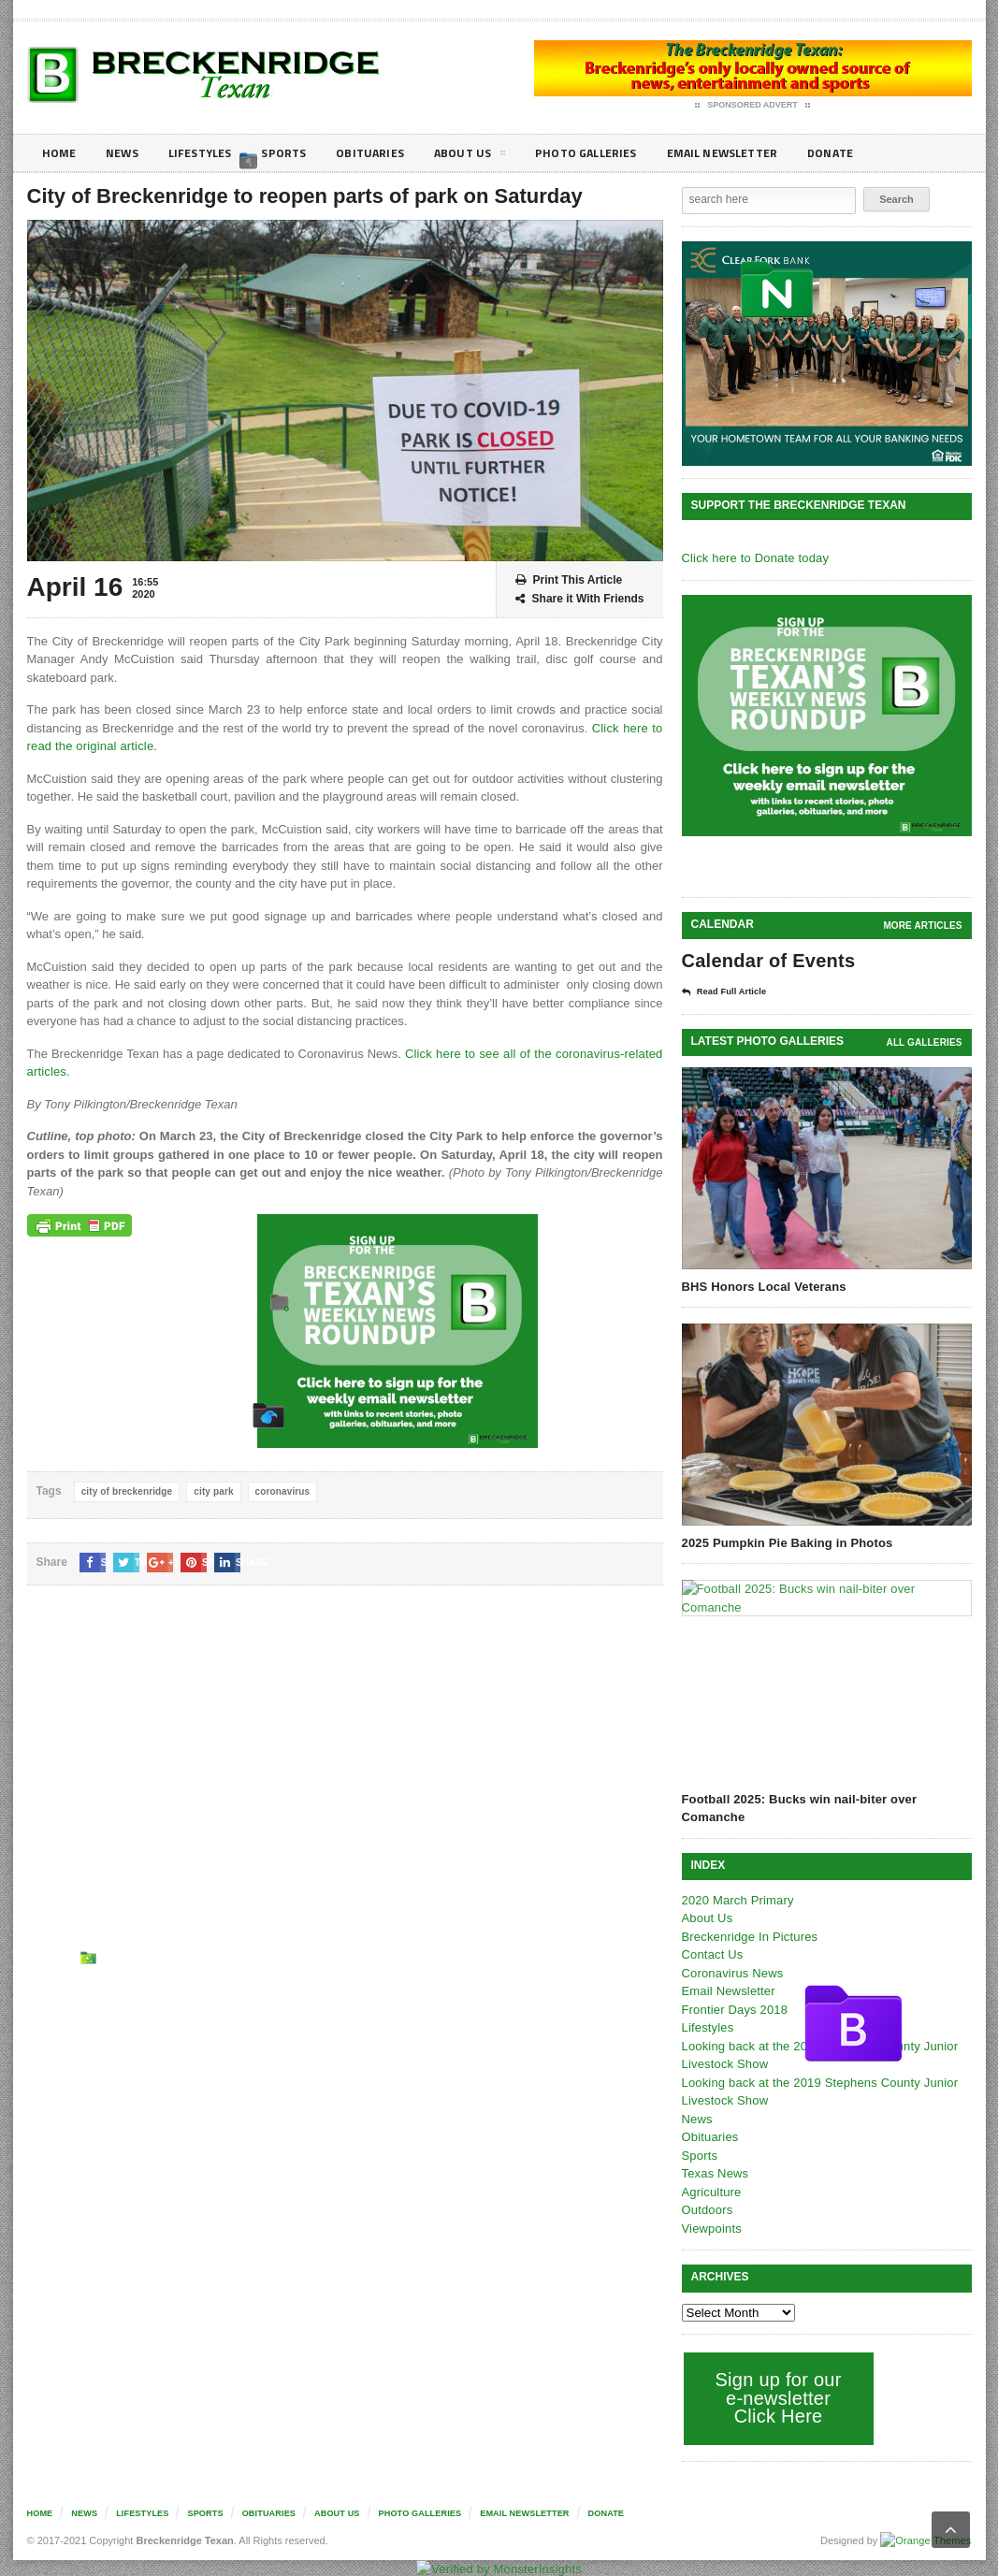  What do you see at coordinates (248, 160) in the screenshot?
I see `open insync cloud sync folder` at bounding box center [248, 160].